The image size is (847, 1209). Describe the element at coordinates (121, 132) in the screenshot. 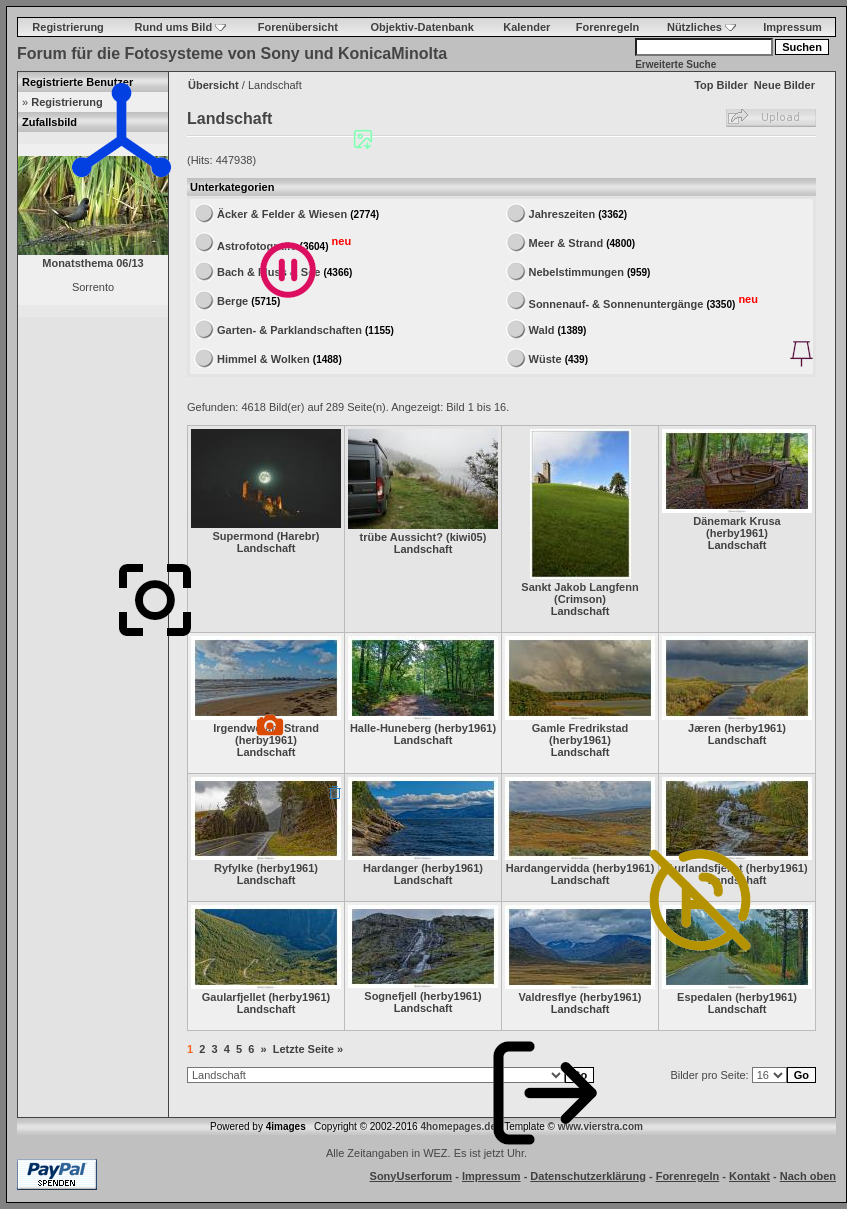

I see `access 3D transform or manipulation tools` at that location.